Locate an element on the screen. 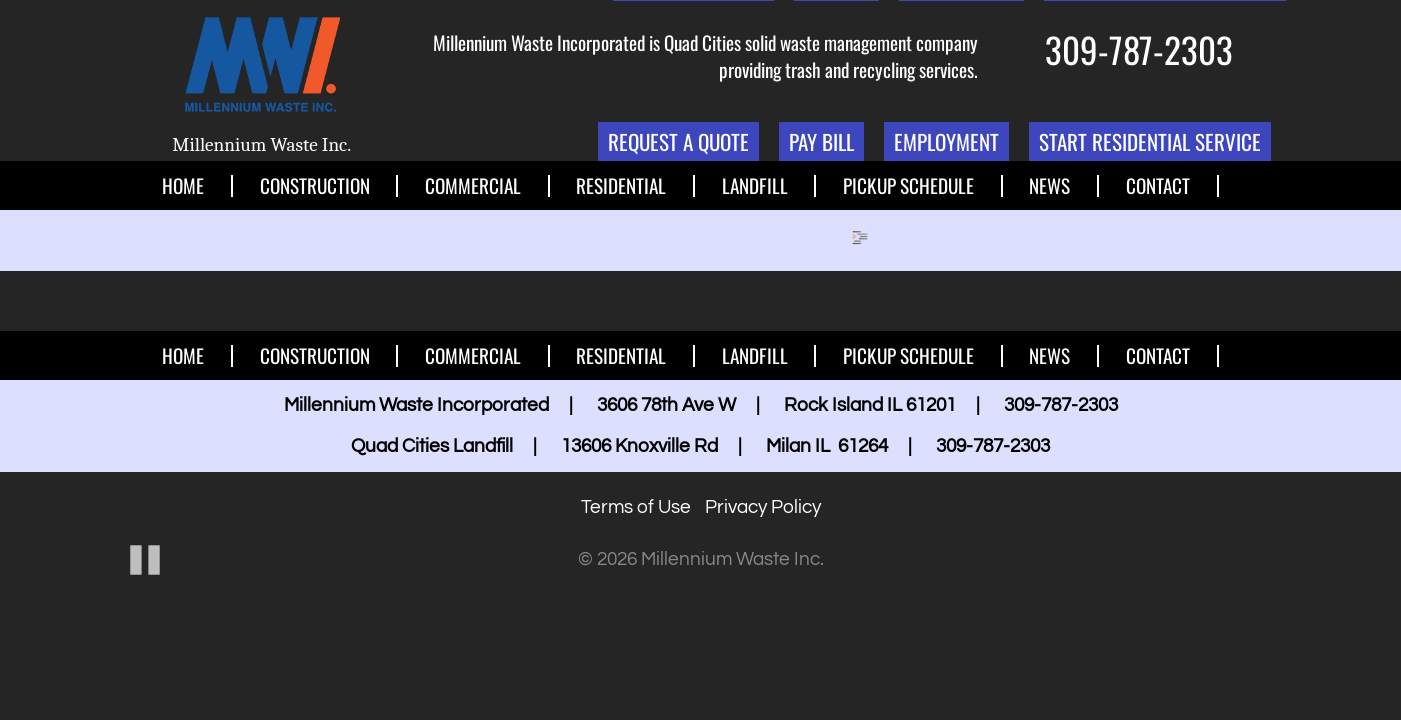 The height and width of the screenshot is (720, 1401). decrease text indentation is located at coordinates (860, 238).